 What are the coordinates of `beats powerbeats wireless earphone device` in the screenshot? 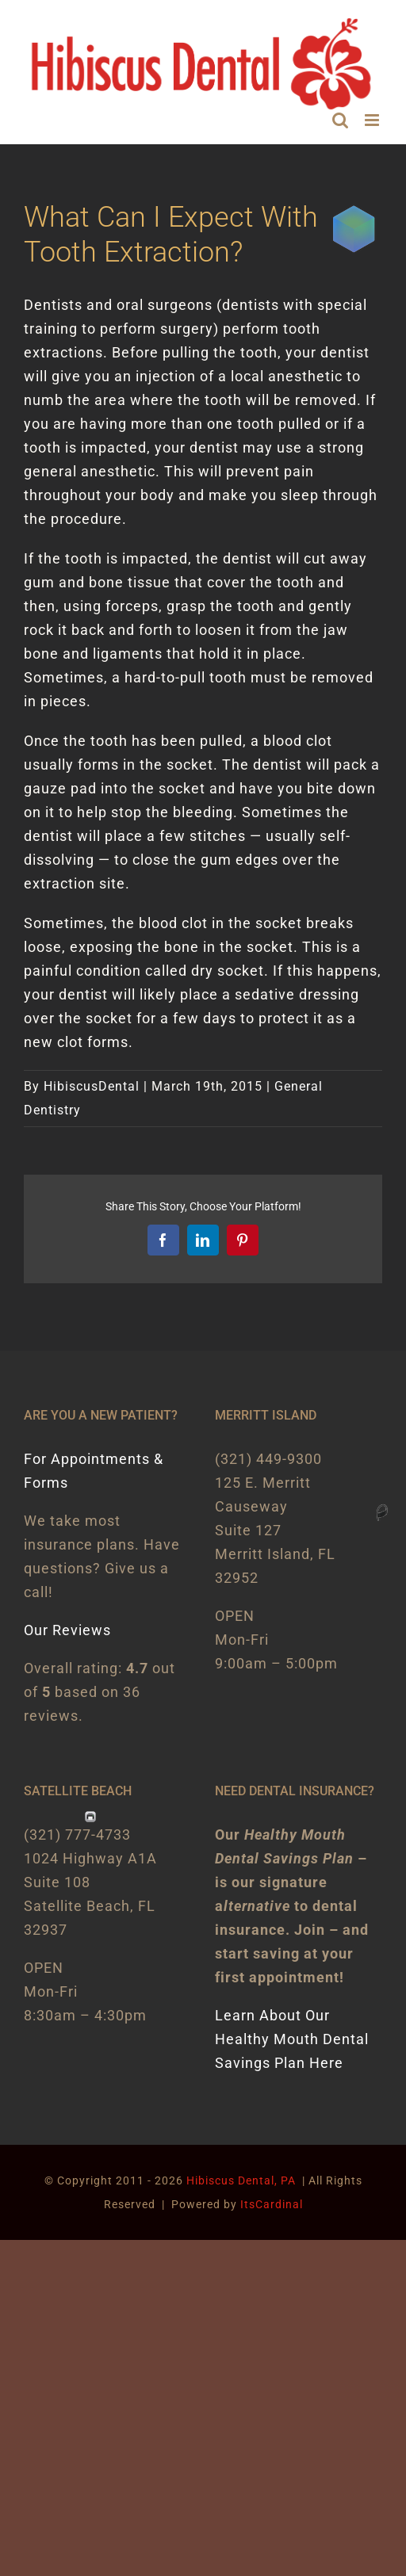 It's located at (382, 1512).